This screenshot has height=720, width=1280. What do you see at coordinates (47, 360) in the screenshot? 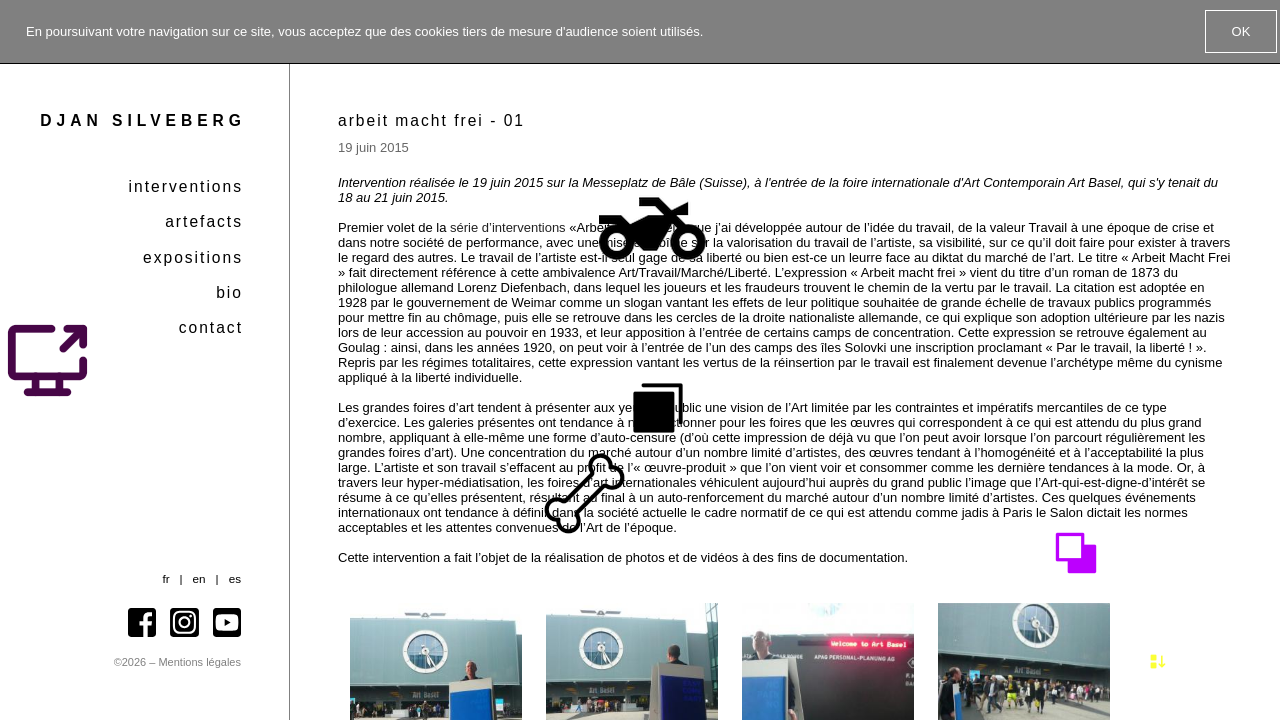
I see `share your screen with others` at bounding box center [47, 360].